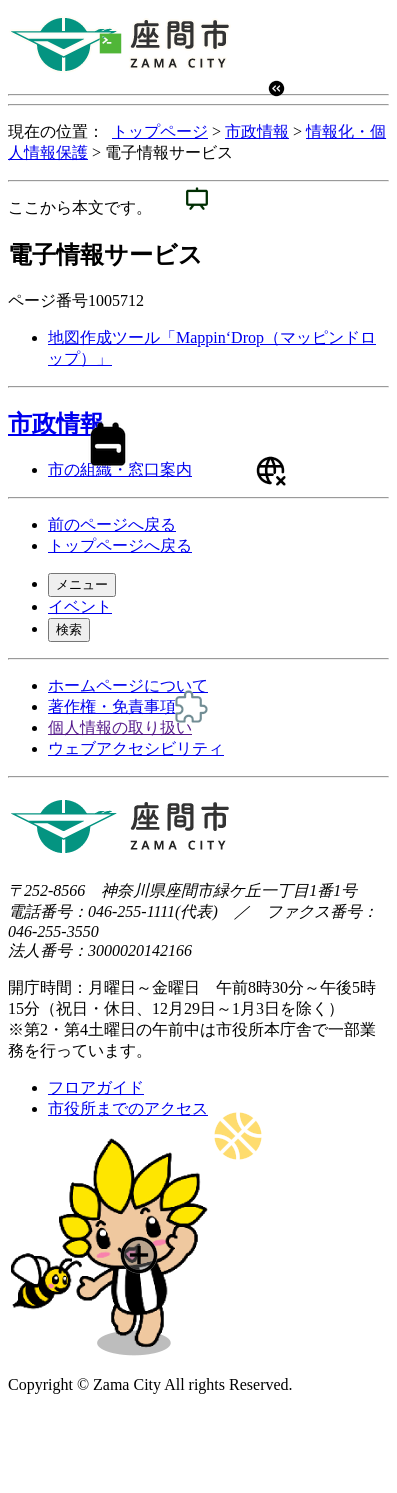 This screenshot has width=397, height=1493. What do you see at coordinates (270, 470) in the screenshot?
I see `indicates no internet connection` at bounding box center [270, 470].